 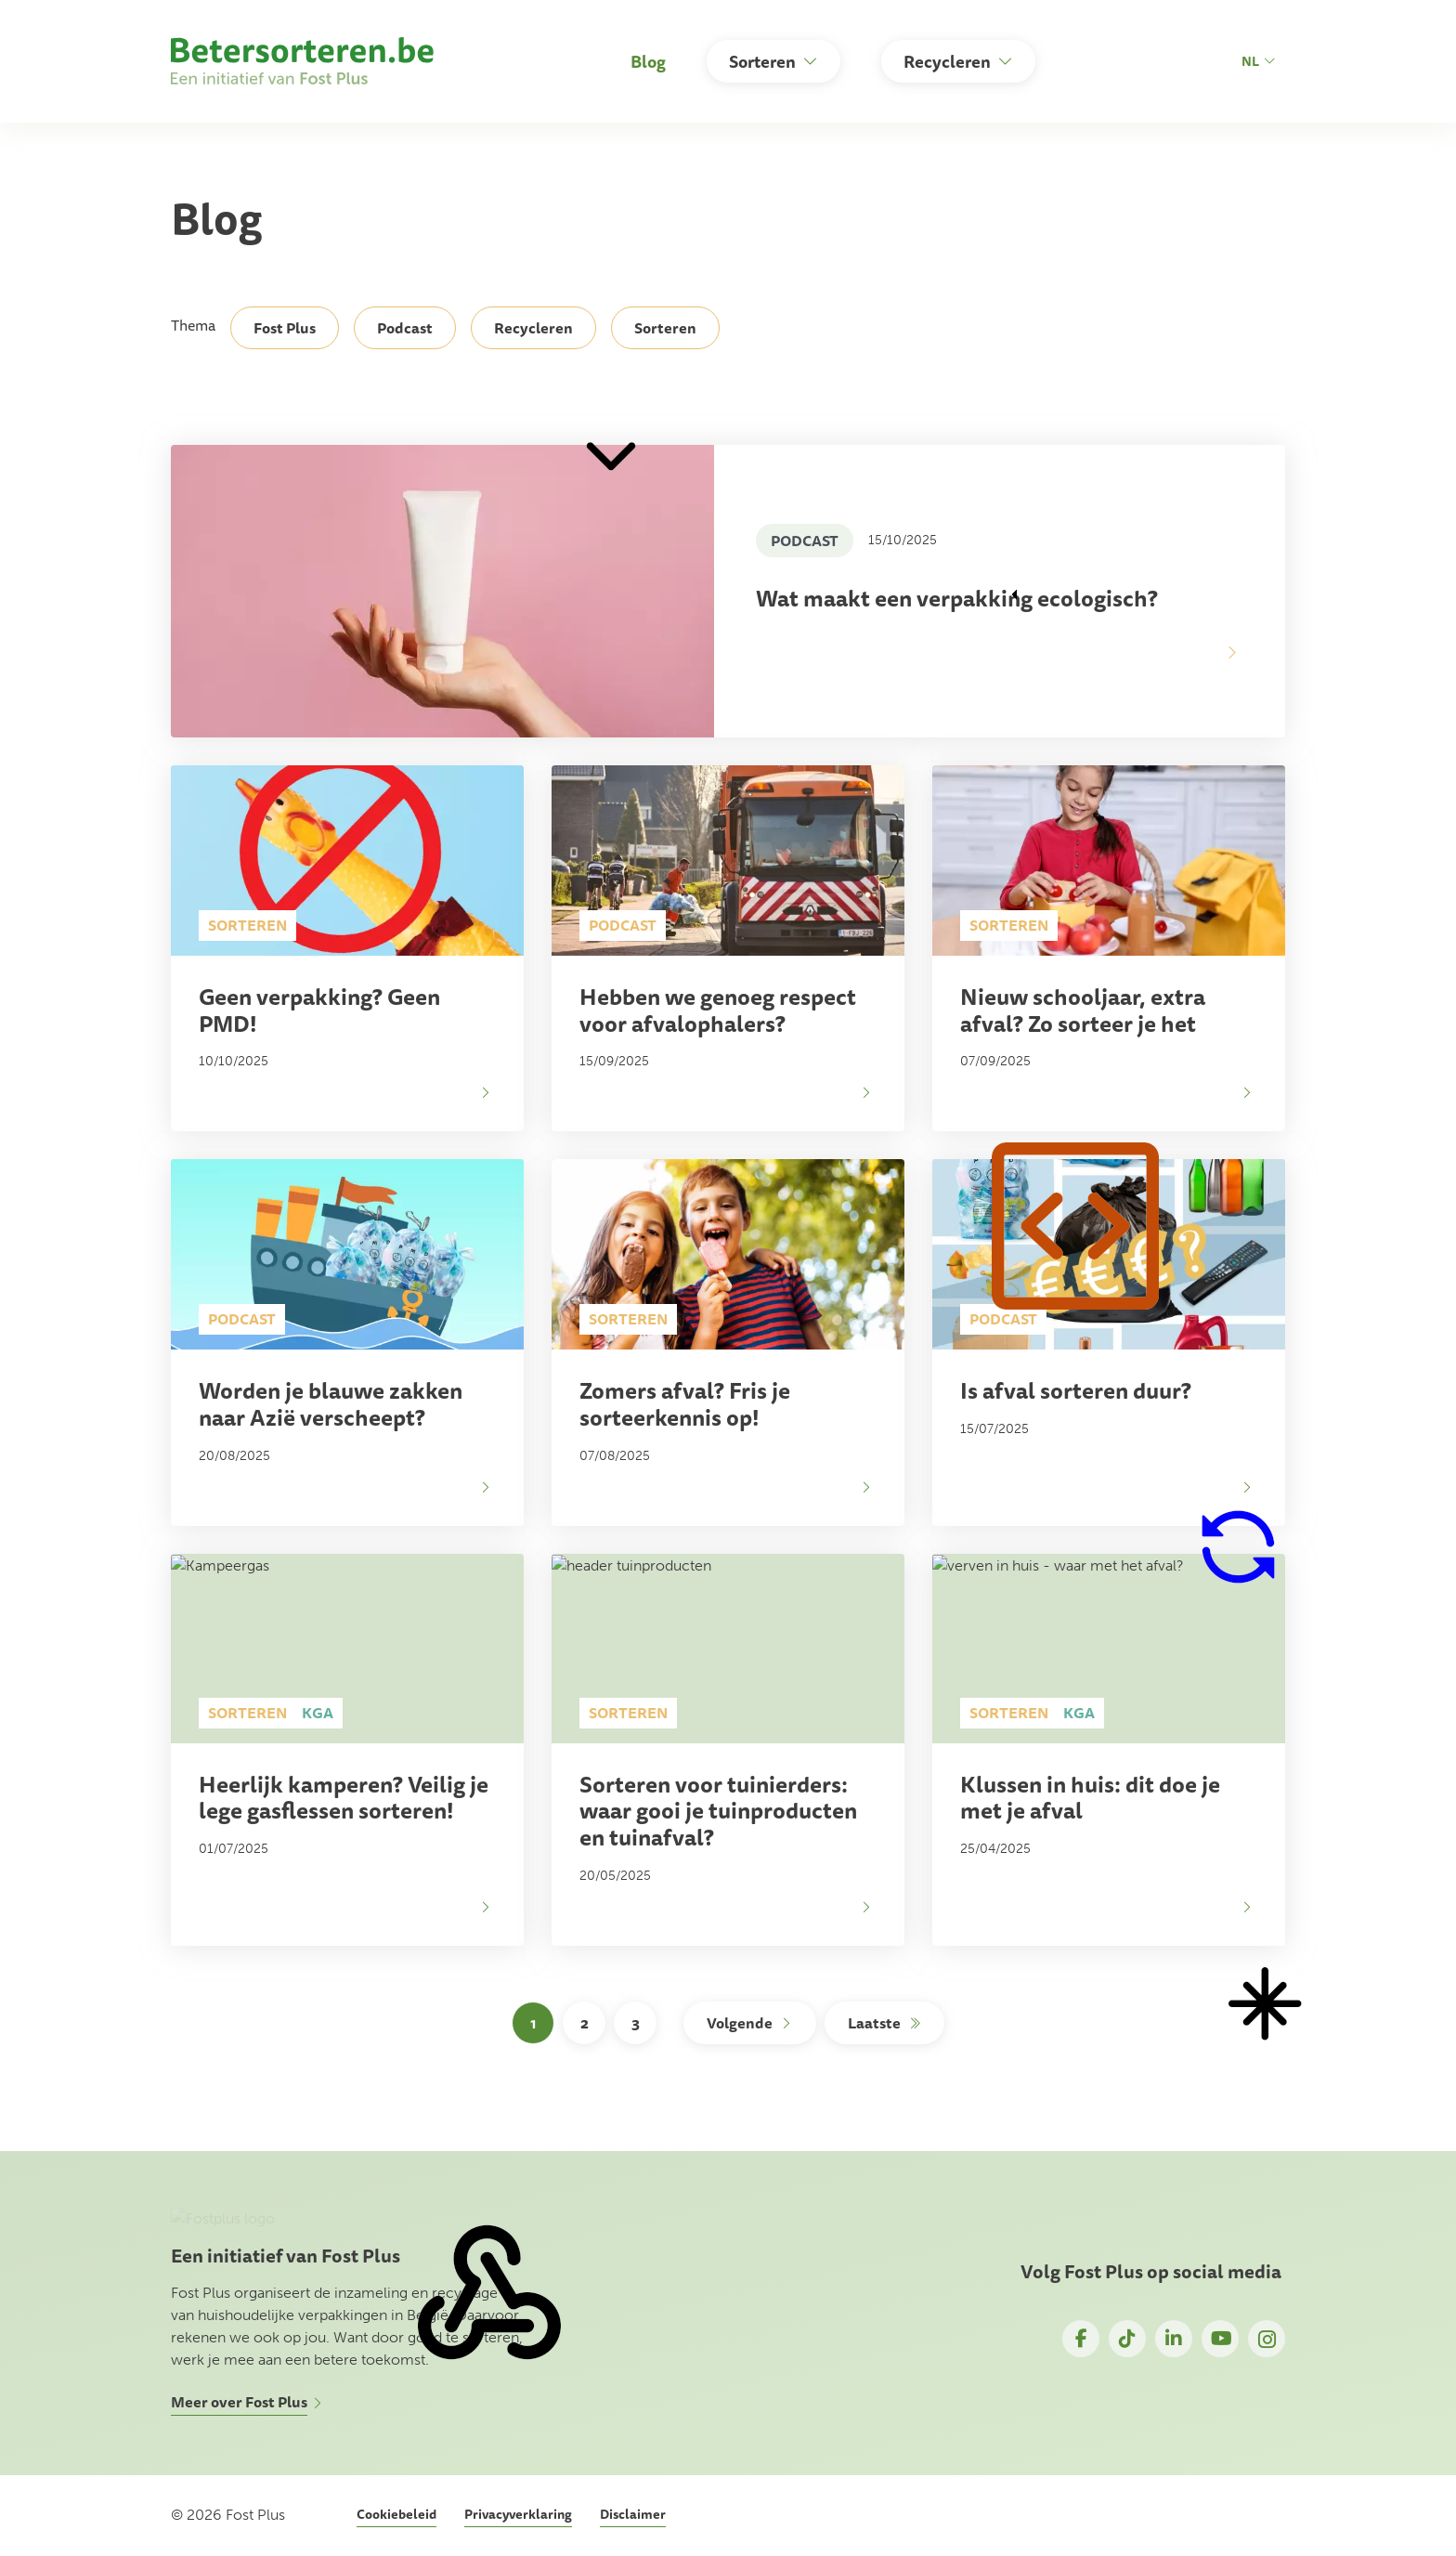 I want to click on indicates a featured or highlighted item, so click(x=1266, y=2004).